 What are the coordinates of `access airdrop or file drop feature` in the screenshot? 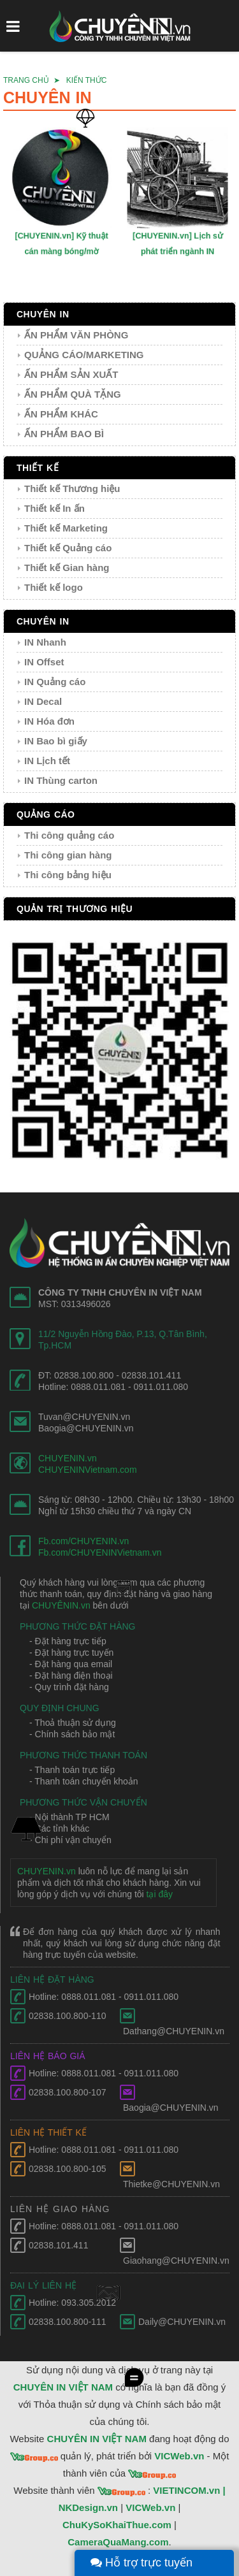 It's located at (85, 119).